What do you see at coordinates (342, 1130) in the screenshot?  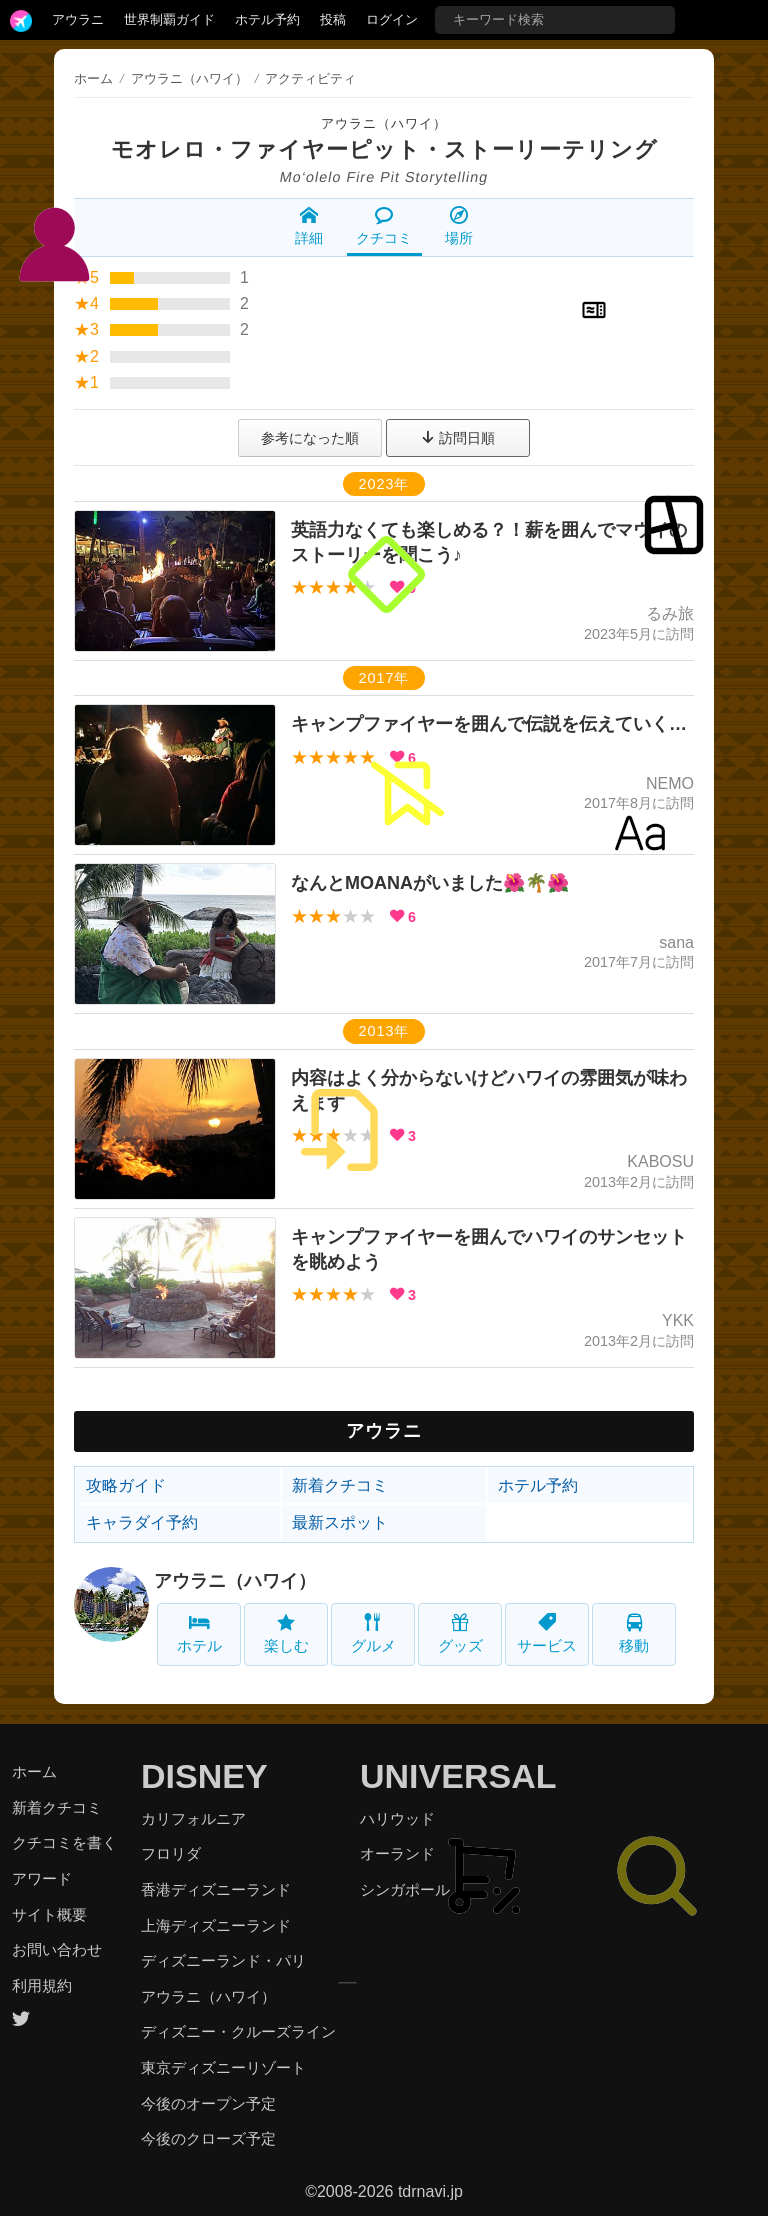 I see `indicates a file has been moved to another location` at bounding box center [342, 1130].